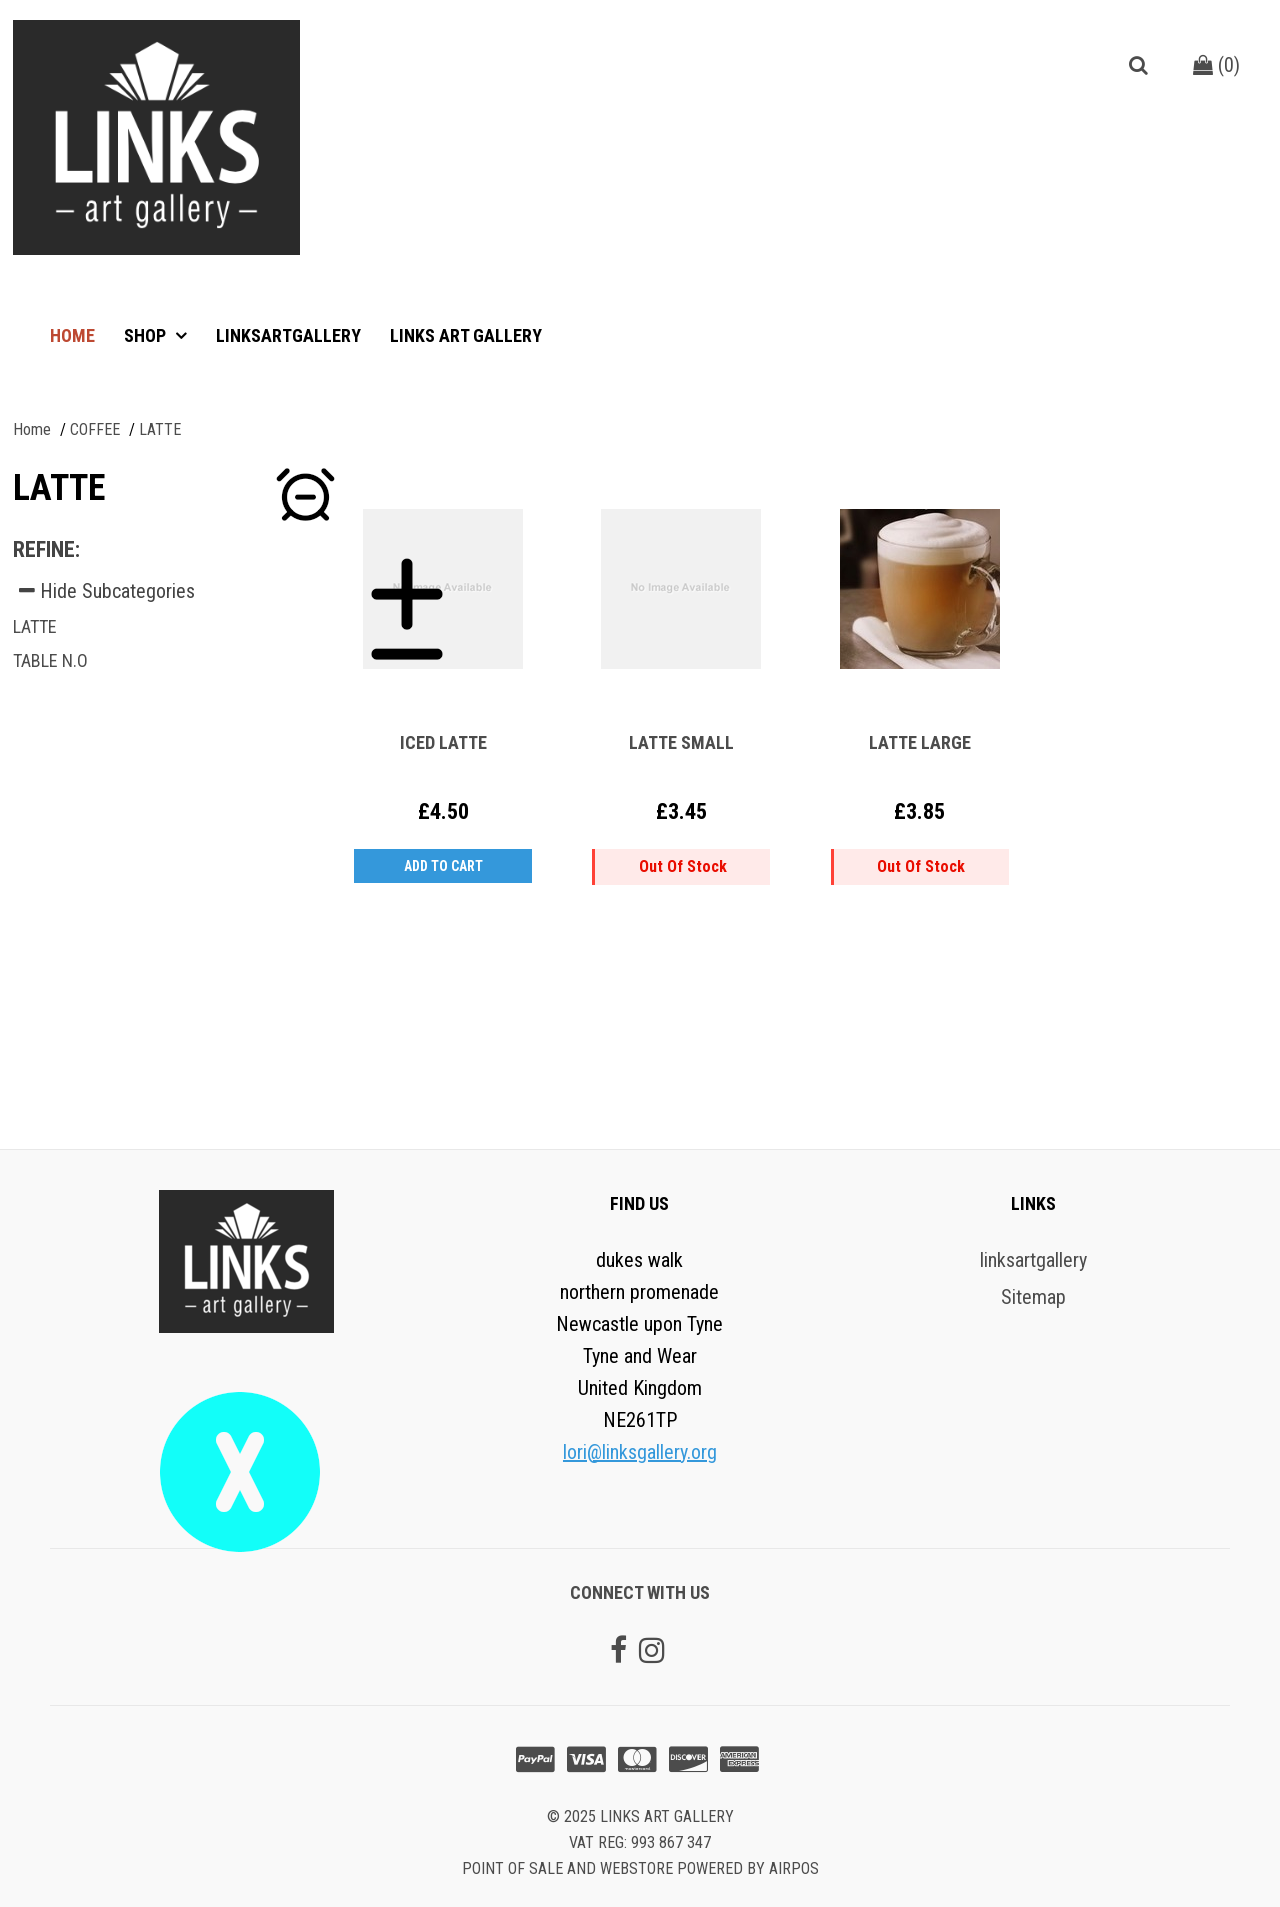 The height and width of the screenshot is (1907, 1280). Describe the element at coordinates (305, 494) in the screenshot. I see `remove or delete an alarm` at that location.